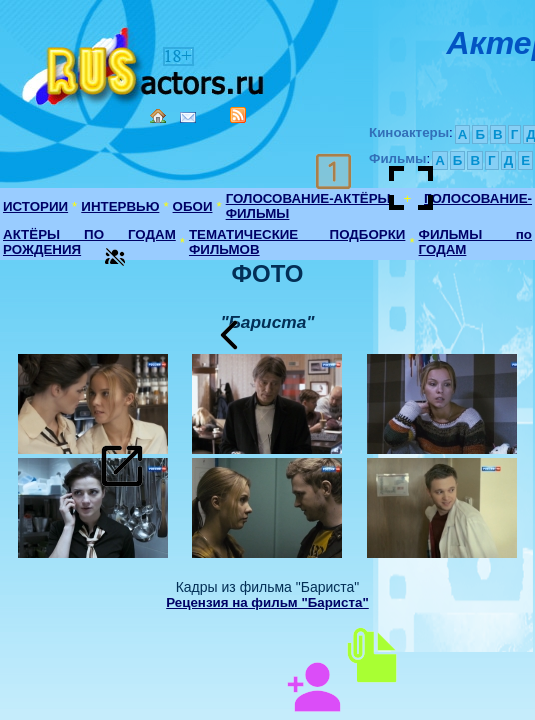  Describe the element at coordinates (372, 656) in the screenshot. I see `attach a file or document` at that location.